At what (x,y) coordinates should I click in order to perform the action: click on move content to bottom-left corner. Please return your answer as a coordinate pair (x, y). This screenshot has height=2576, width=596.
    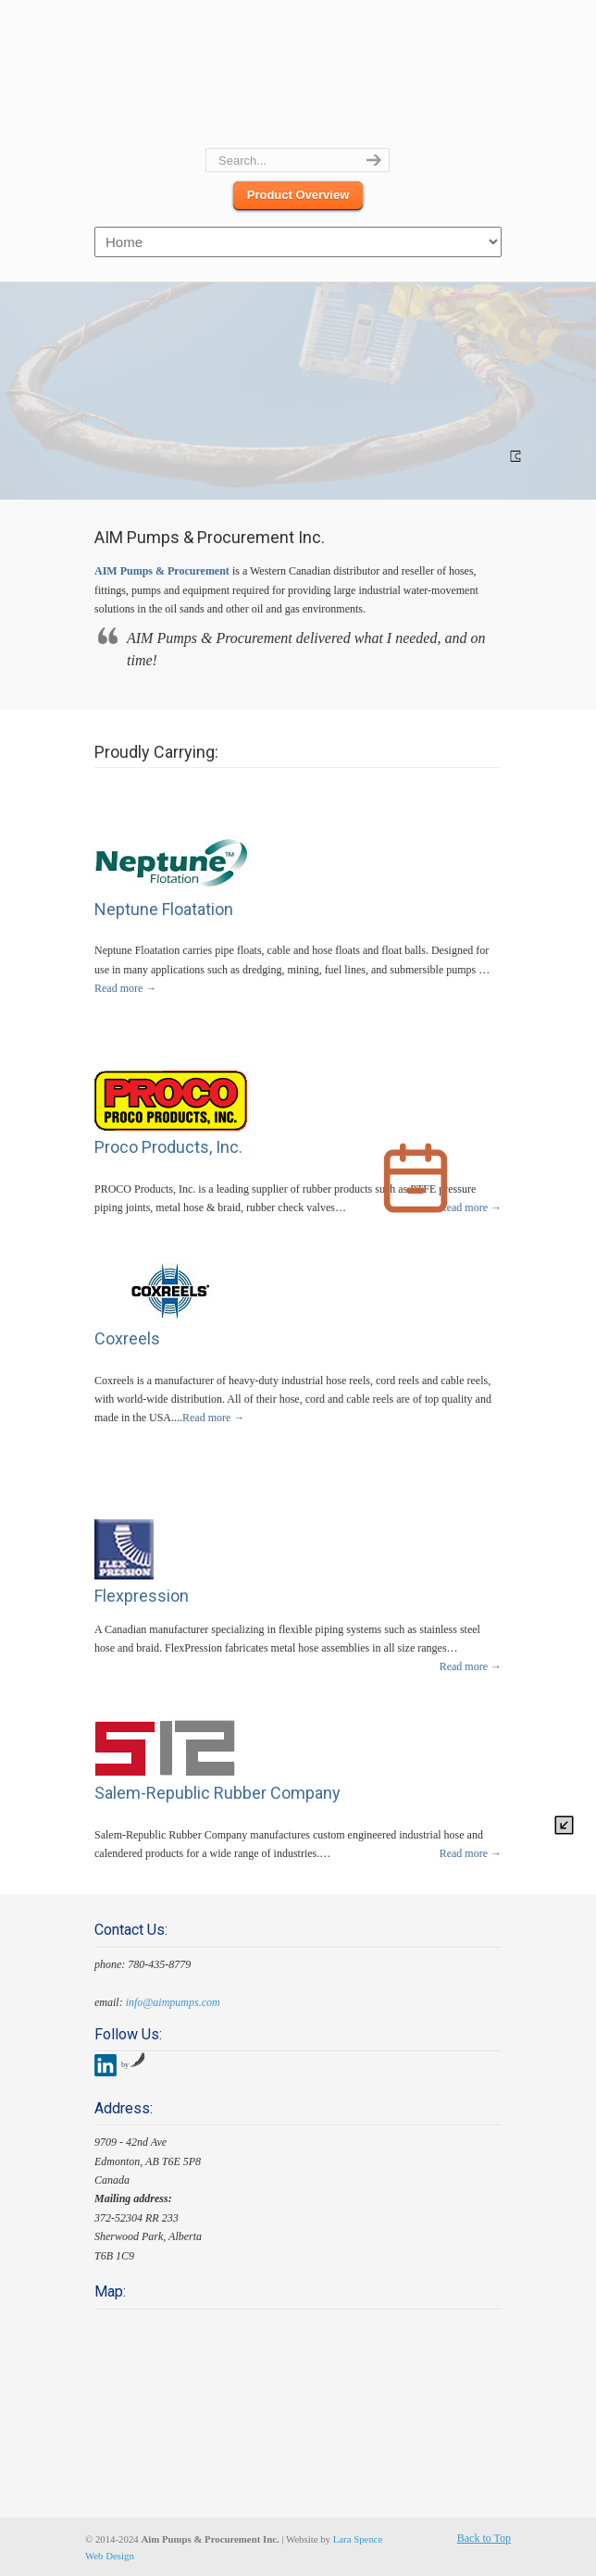
    Looking at the image, I should click on (564, 1825).